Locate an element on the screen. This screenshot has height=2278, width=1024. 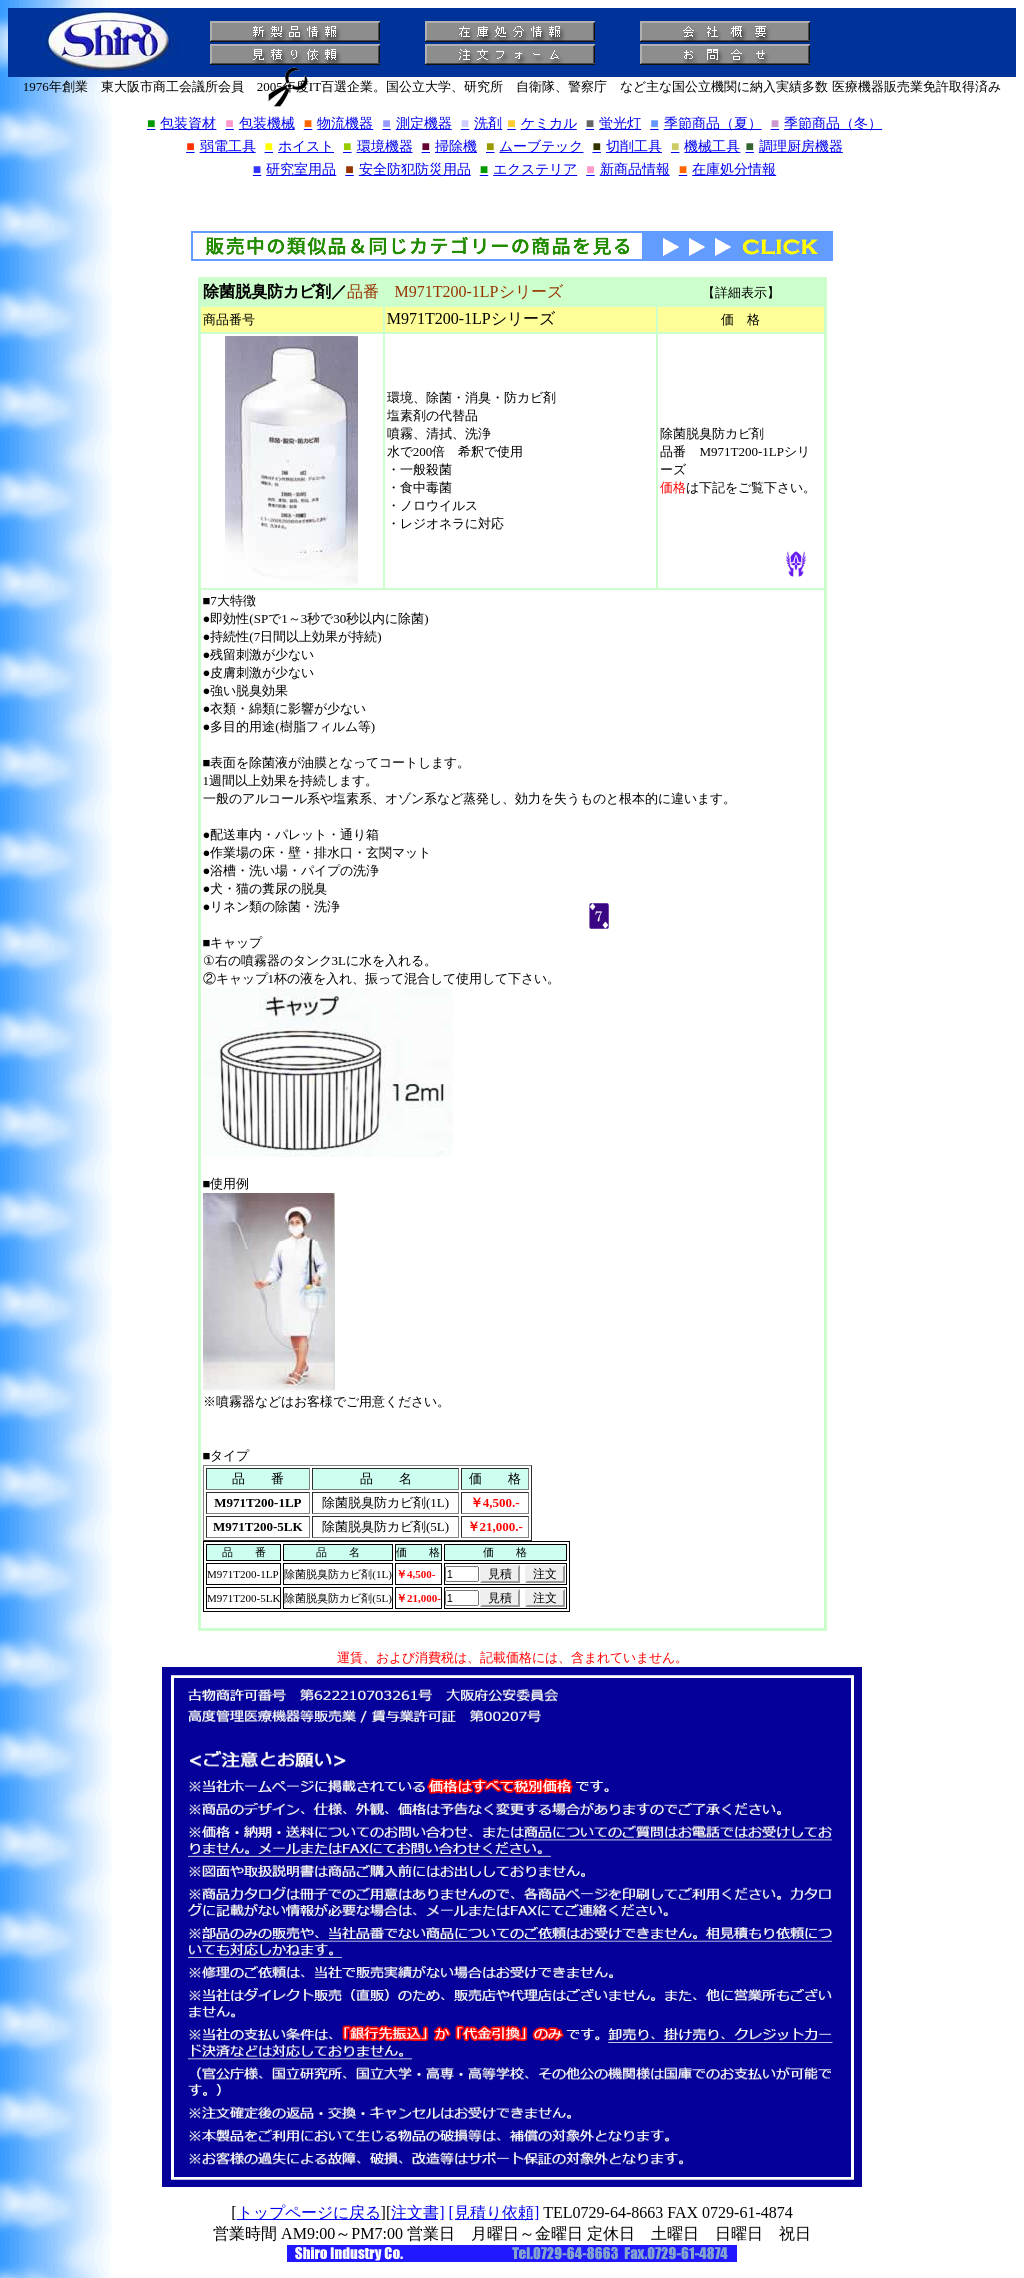
select or grab an item is located at coordinates (288, 87).